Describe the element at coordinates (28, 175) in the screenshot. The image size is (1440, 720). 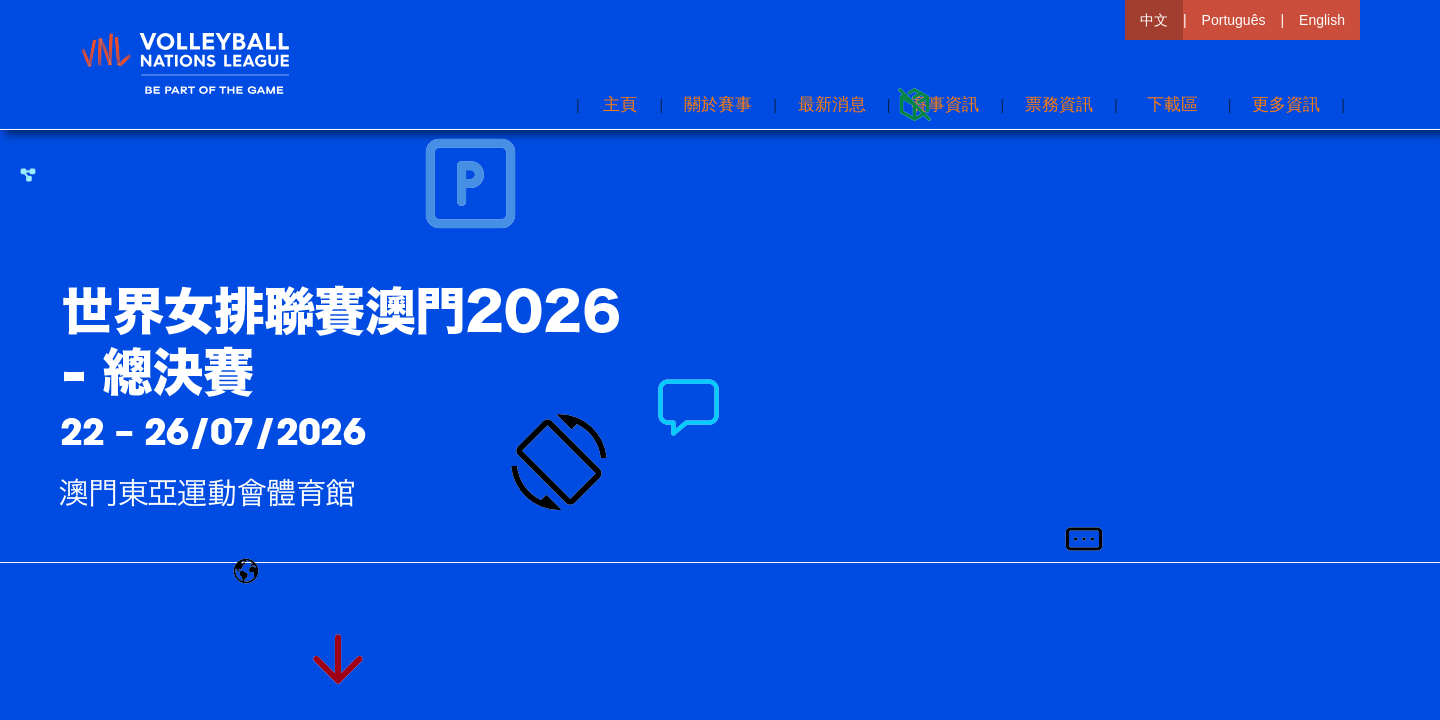
I see `view project workflow or diagram` at that location.